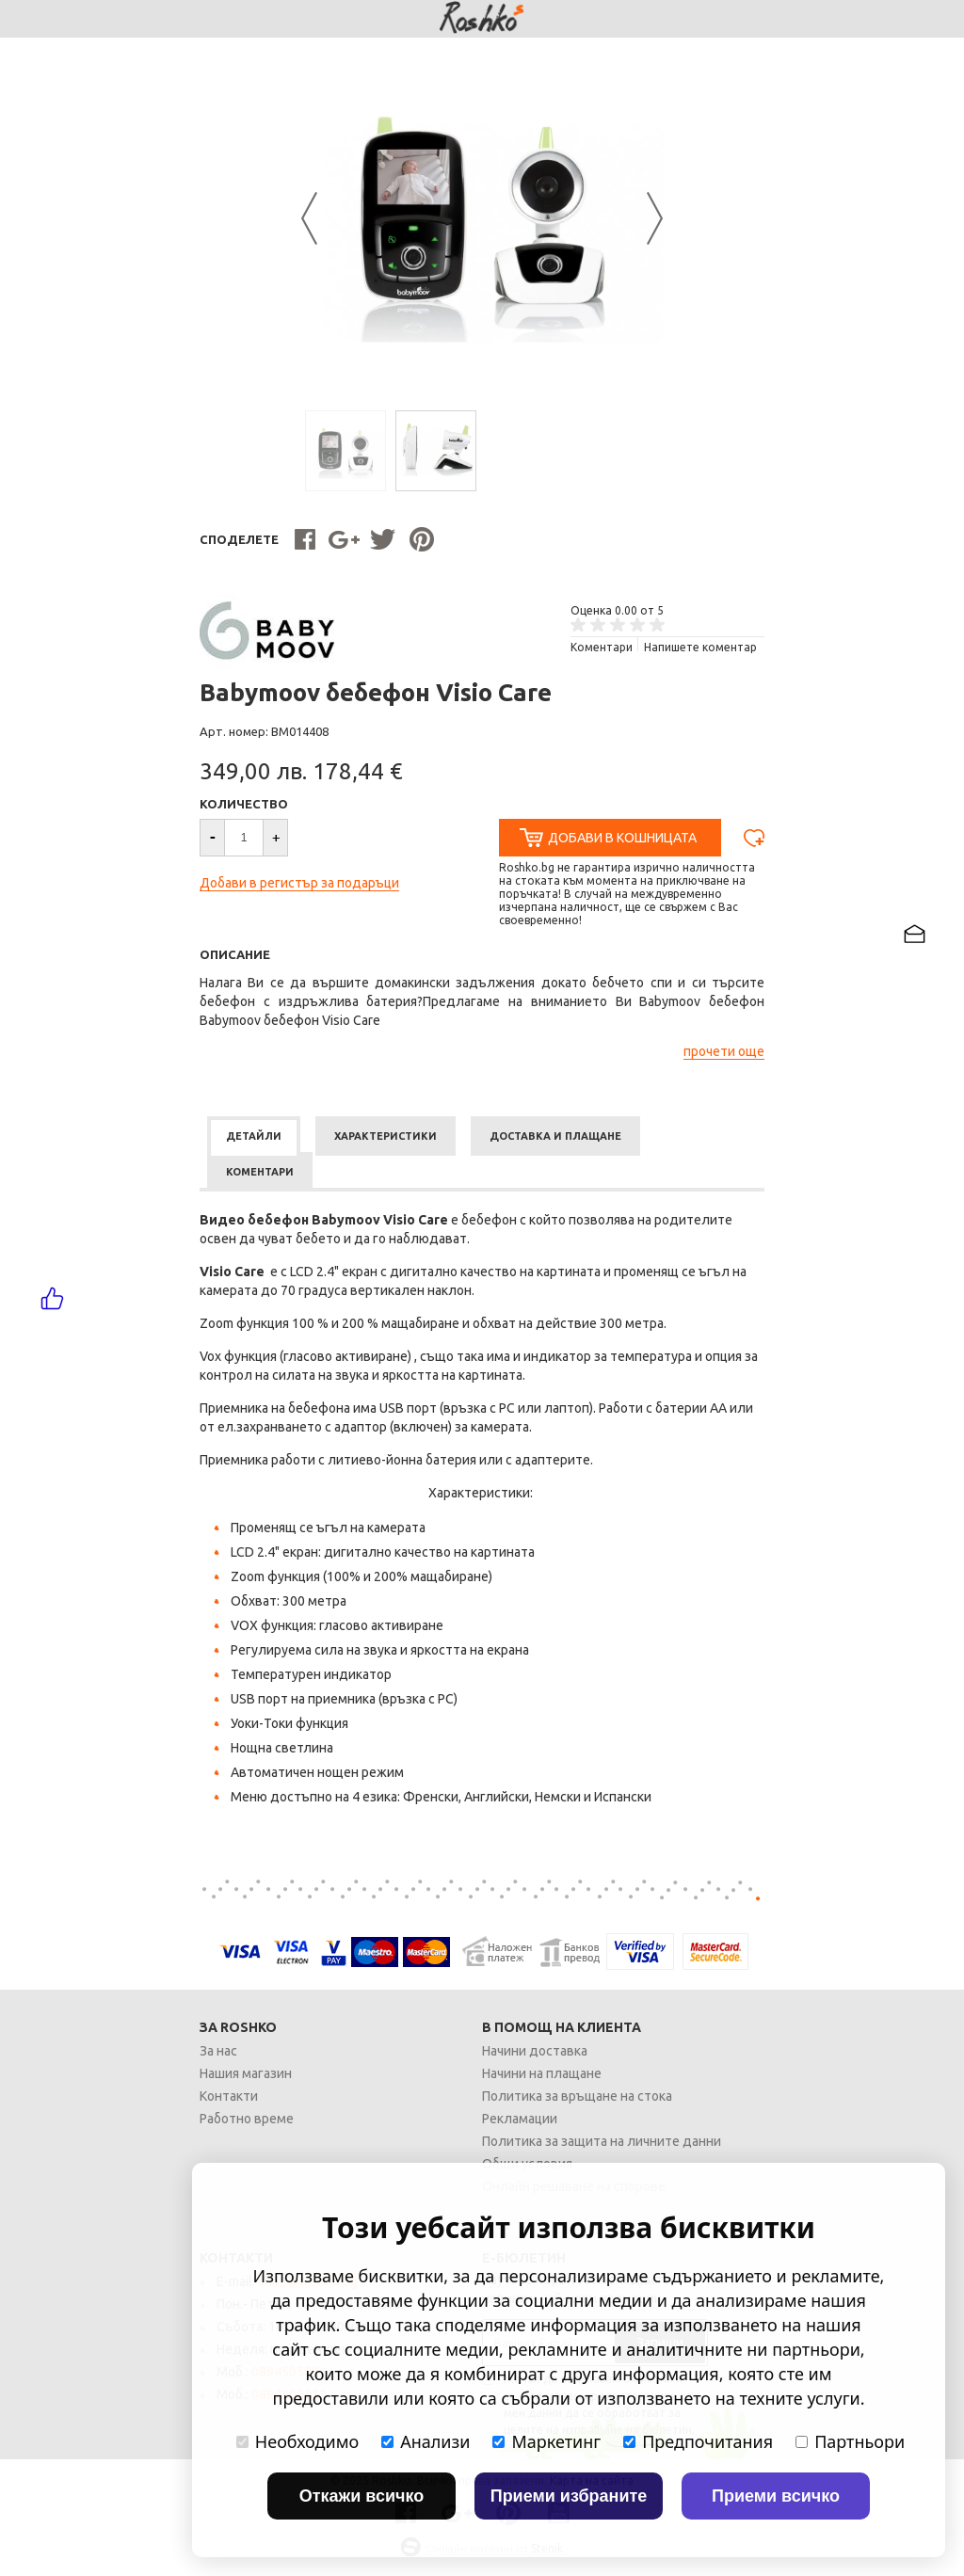 The width and height of the screenshot is (964, 2576). Describe the element at coordinates (52, 1298) in the screenshot. I see `like or approve content` at that location.